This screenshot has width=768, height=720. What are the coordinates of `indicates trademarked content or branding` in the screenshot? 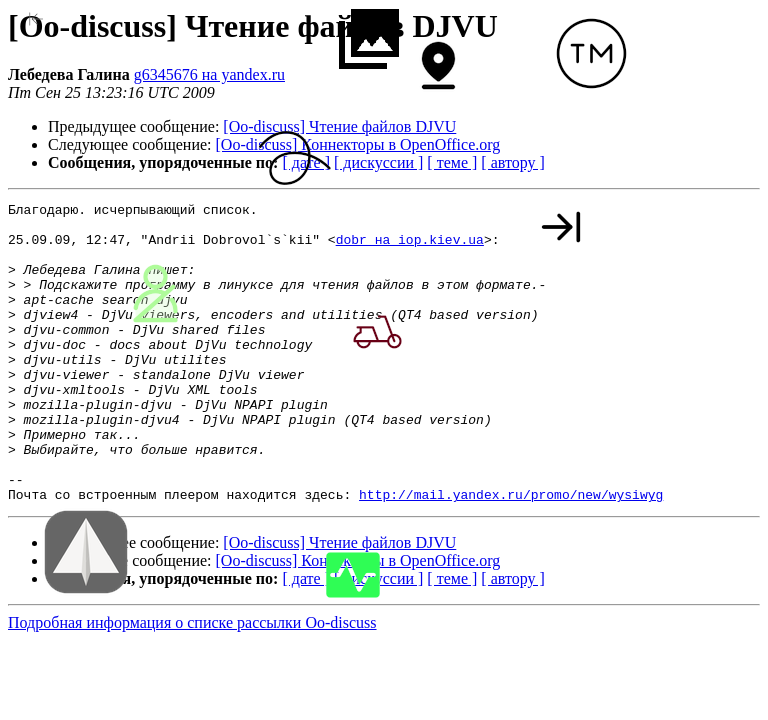 It's located at (591, 53).